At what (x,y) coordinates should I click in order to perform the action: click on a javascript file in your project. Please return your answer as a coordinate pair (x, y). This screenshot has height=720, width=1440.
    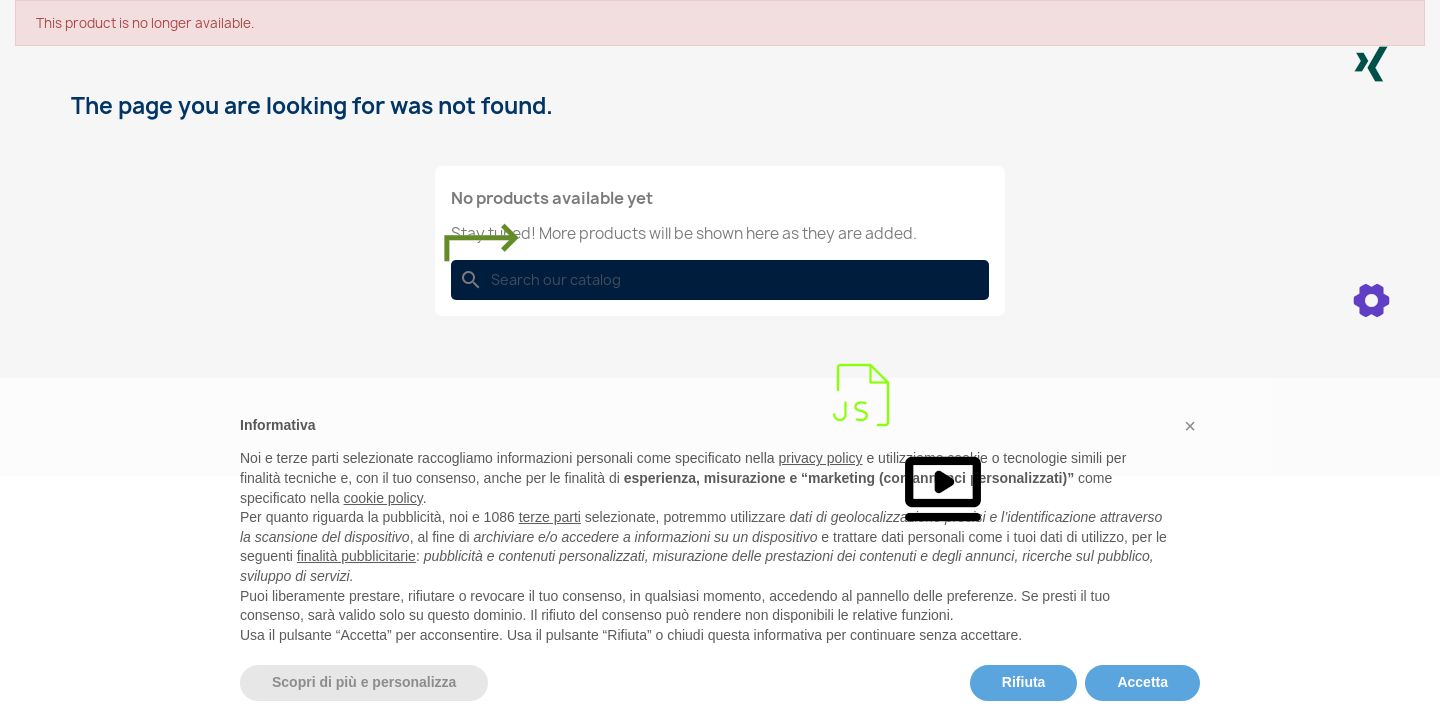
    Looking at the image, I should click on (863, 395).